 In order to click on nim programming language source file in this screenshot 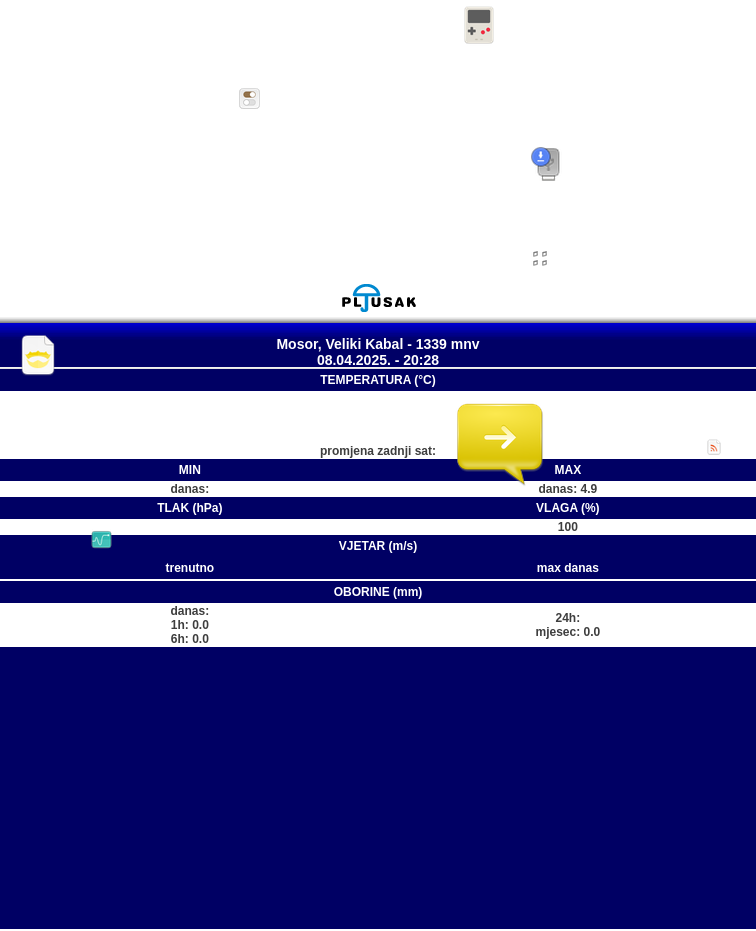, I will do `click(38, 355)`.